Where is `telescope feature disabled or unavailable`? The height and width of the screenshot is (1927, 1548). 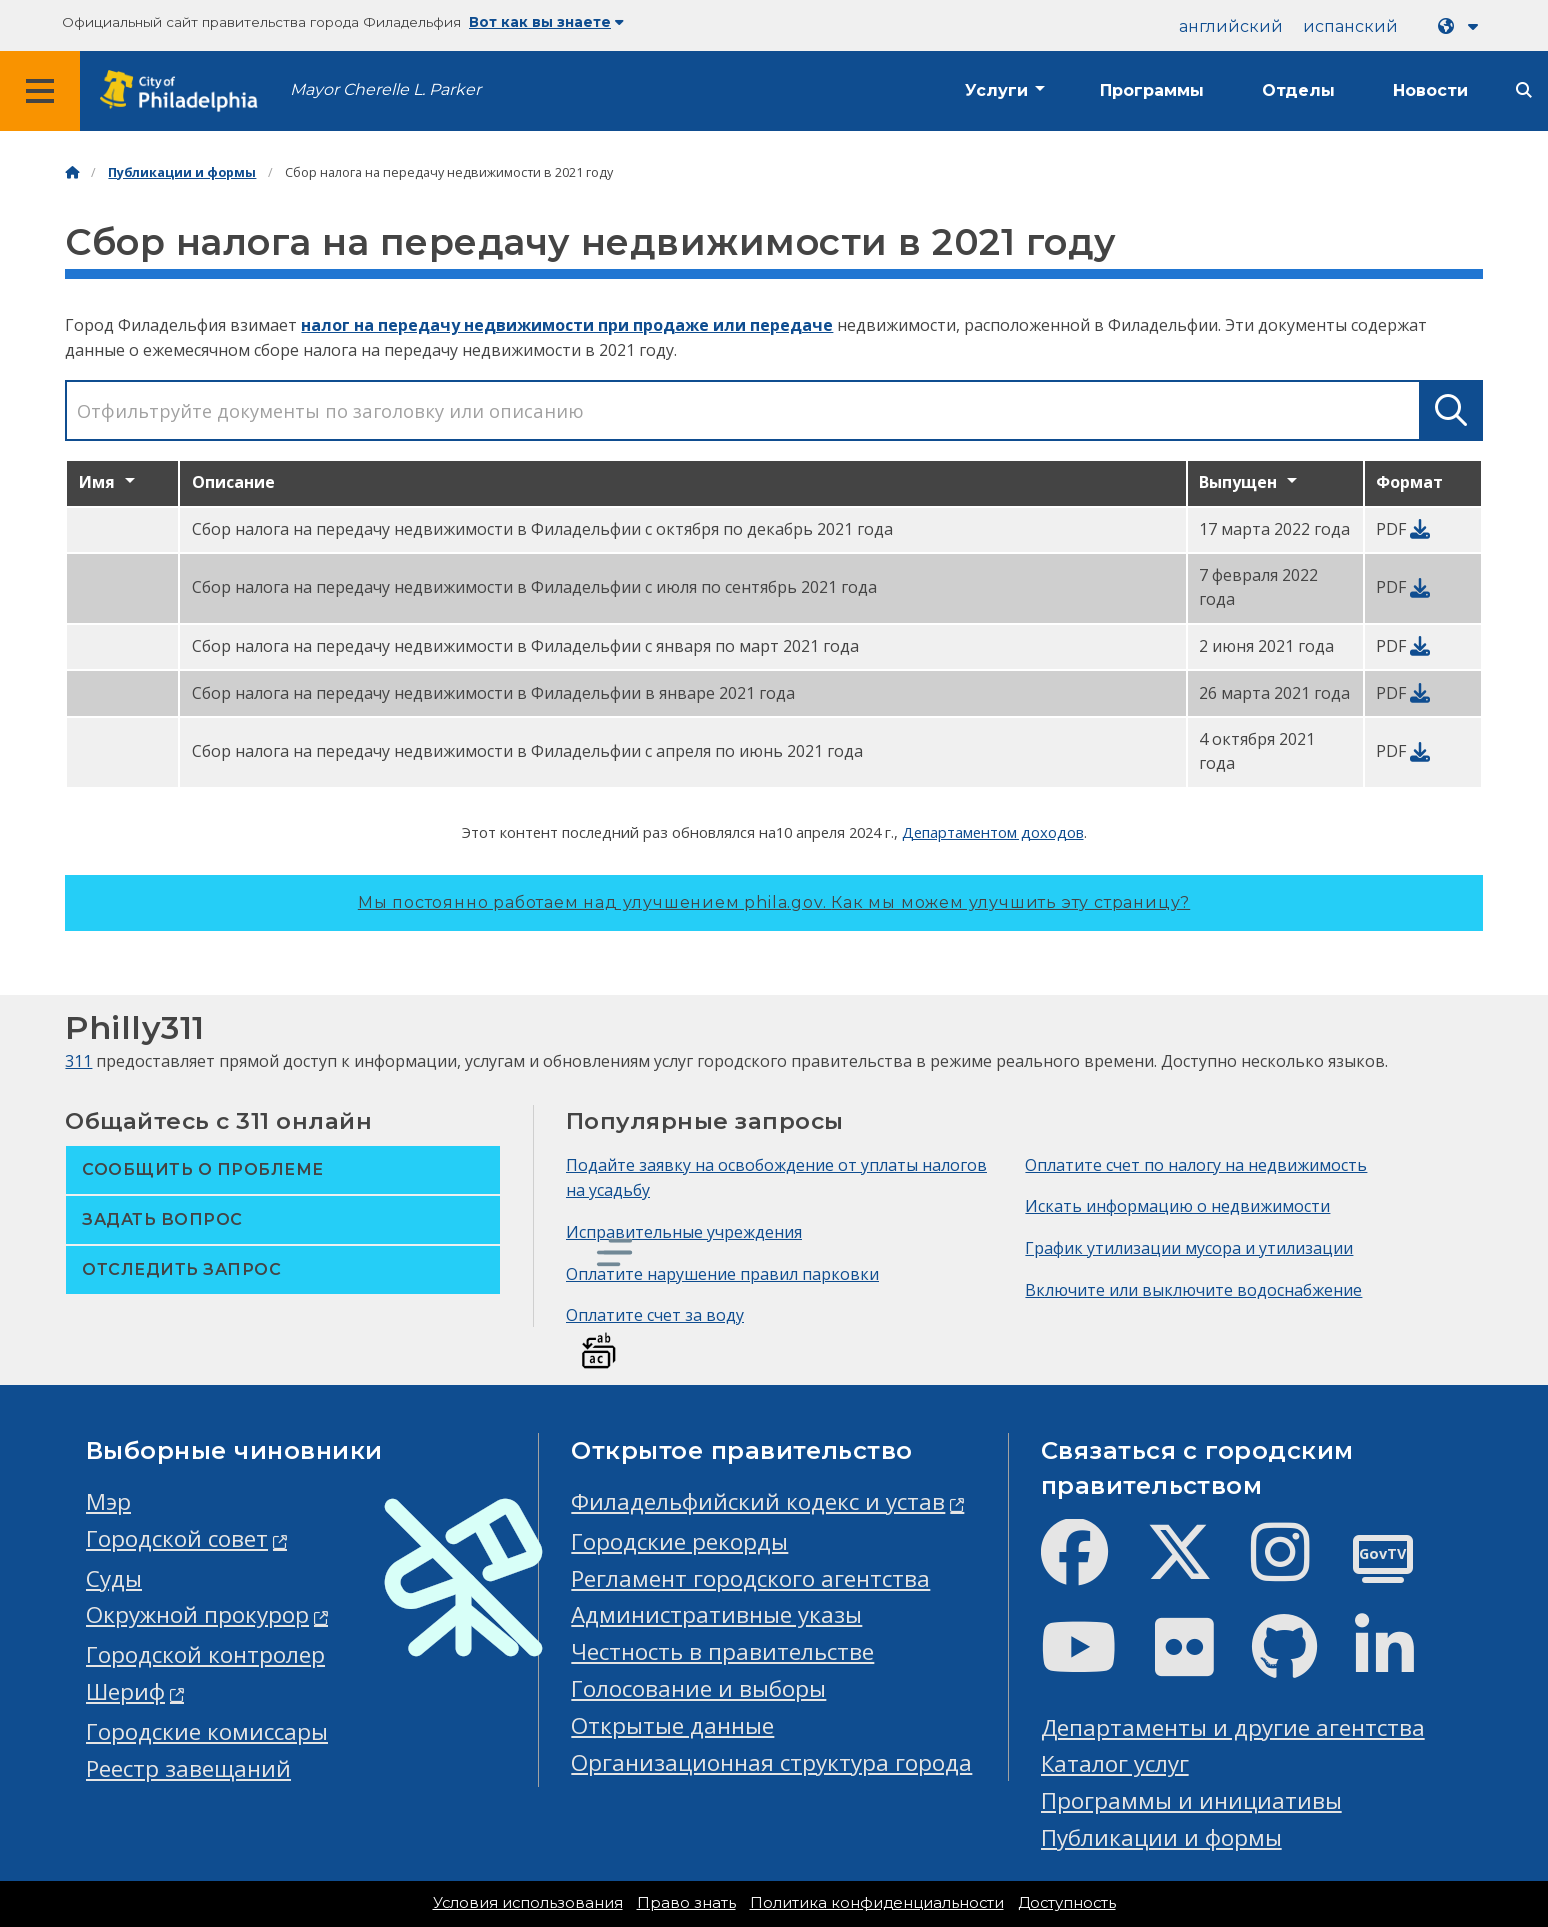 telescope feature disabled or unavailable is located at coordinates (463, 1577).